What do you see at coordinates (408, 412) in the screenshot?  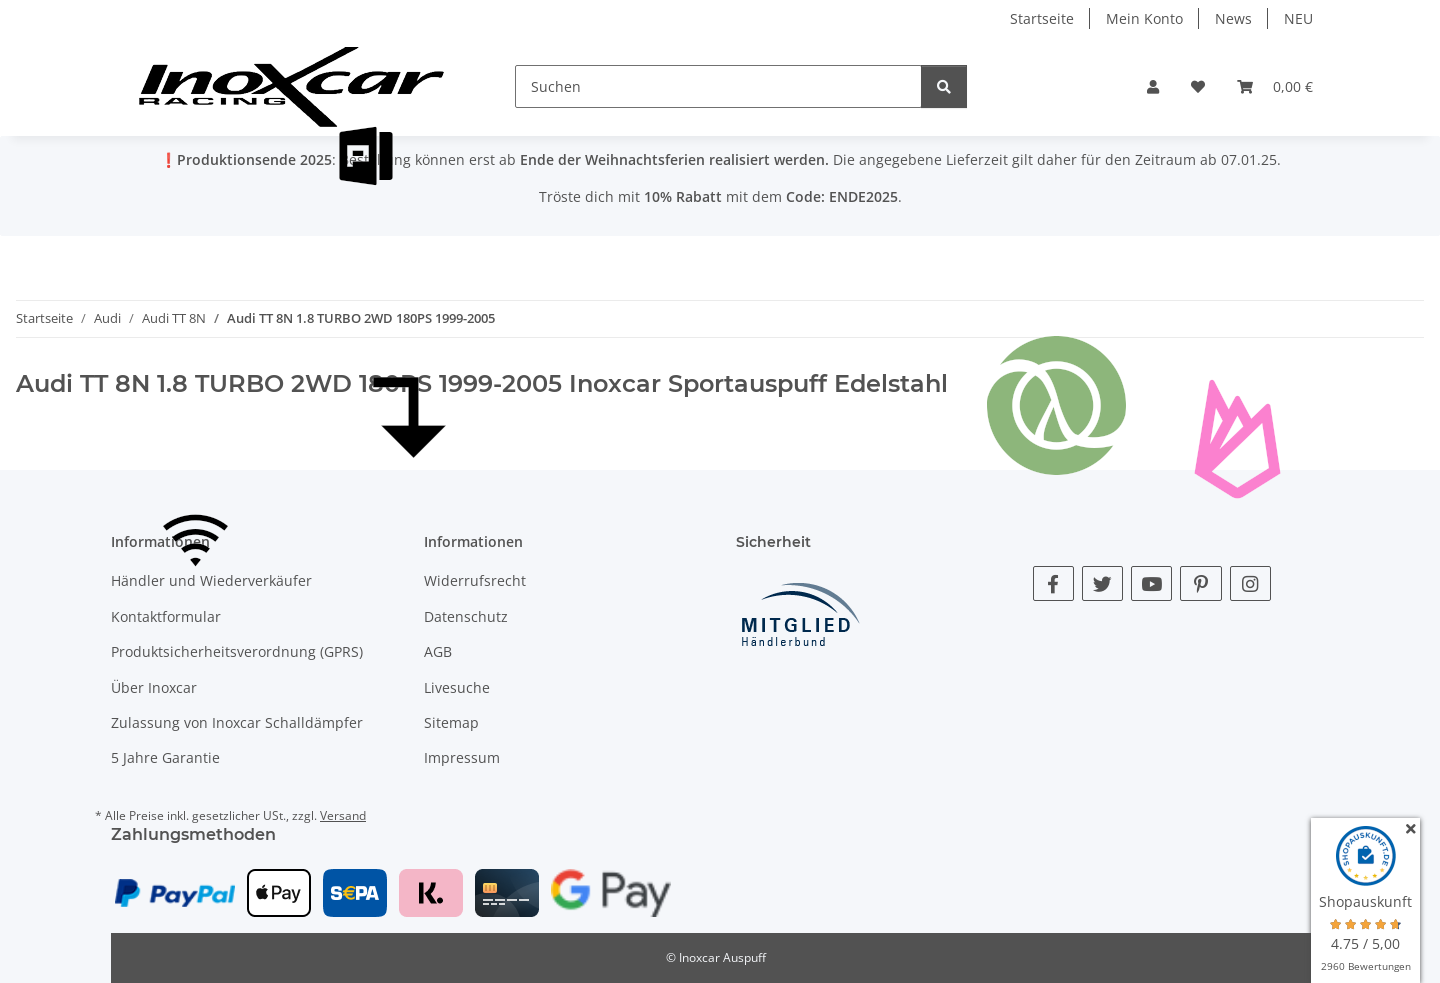 I see `indicates a right-then-down navigation path` at bounding box center [408, 412].